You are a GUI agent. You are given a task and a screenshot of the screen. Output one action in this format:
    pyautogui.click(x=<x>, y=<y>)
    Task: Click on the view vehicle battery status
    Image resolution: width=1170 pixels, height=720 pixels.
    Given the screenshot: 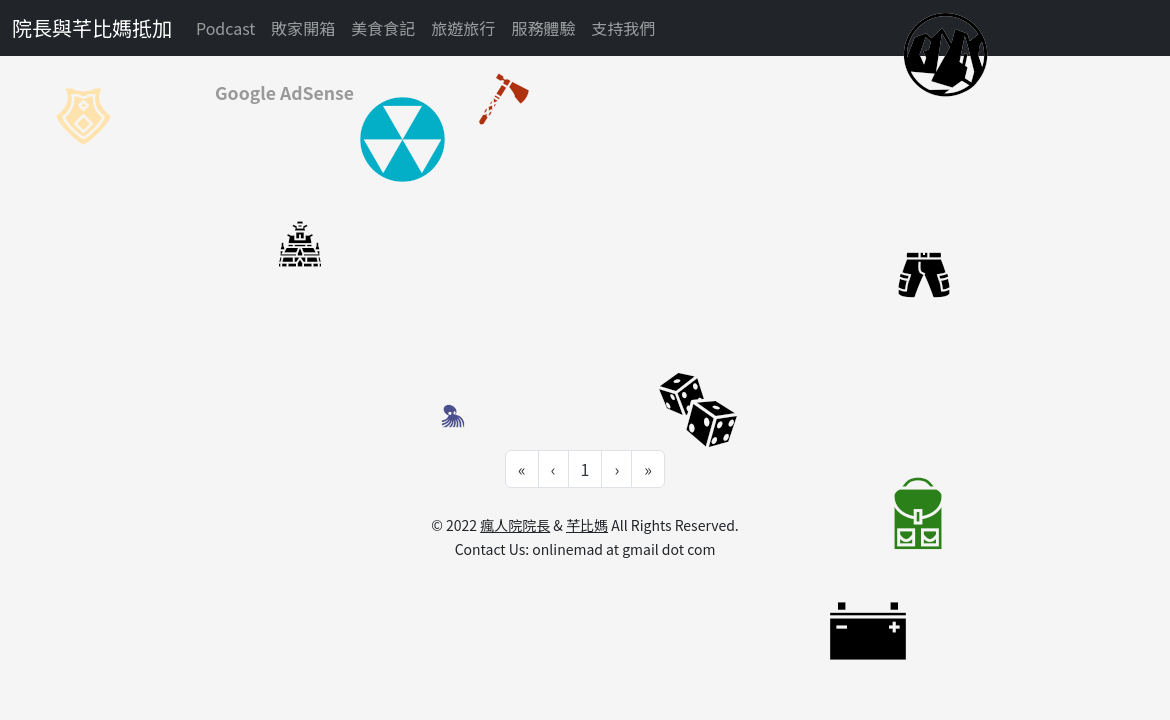 What is the action you would take?
    pyautogui.click(x=868, y=631)
    